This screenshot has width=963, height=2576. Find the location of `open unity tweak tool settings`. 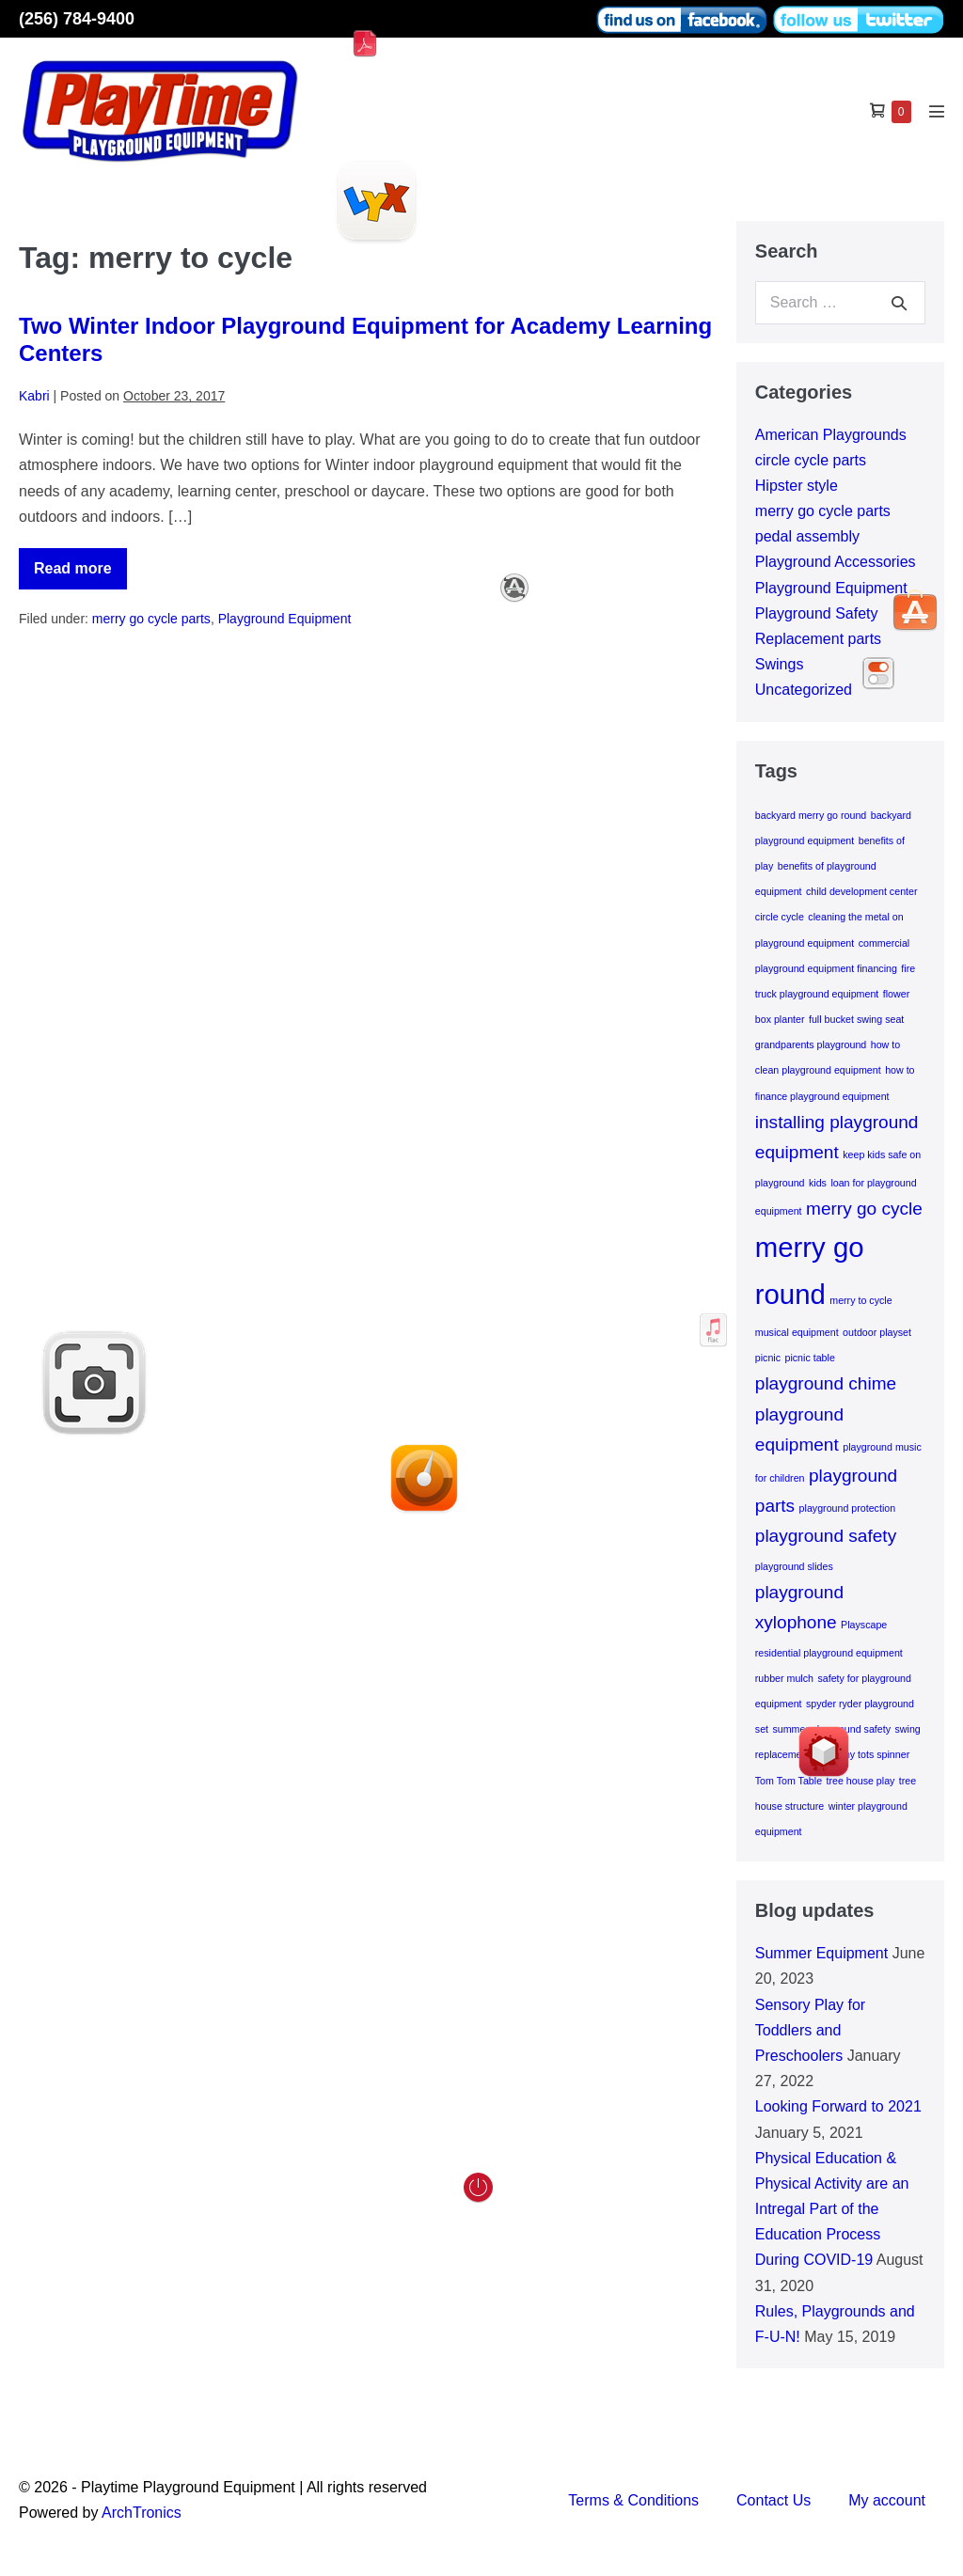

open unity tweak tool settings is located at coordinates (878, 673).